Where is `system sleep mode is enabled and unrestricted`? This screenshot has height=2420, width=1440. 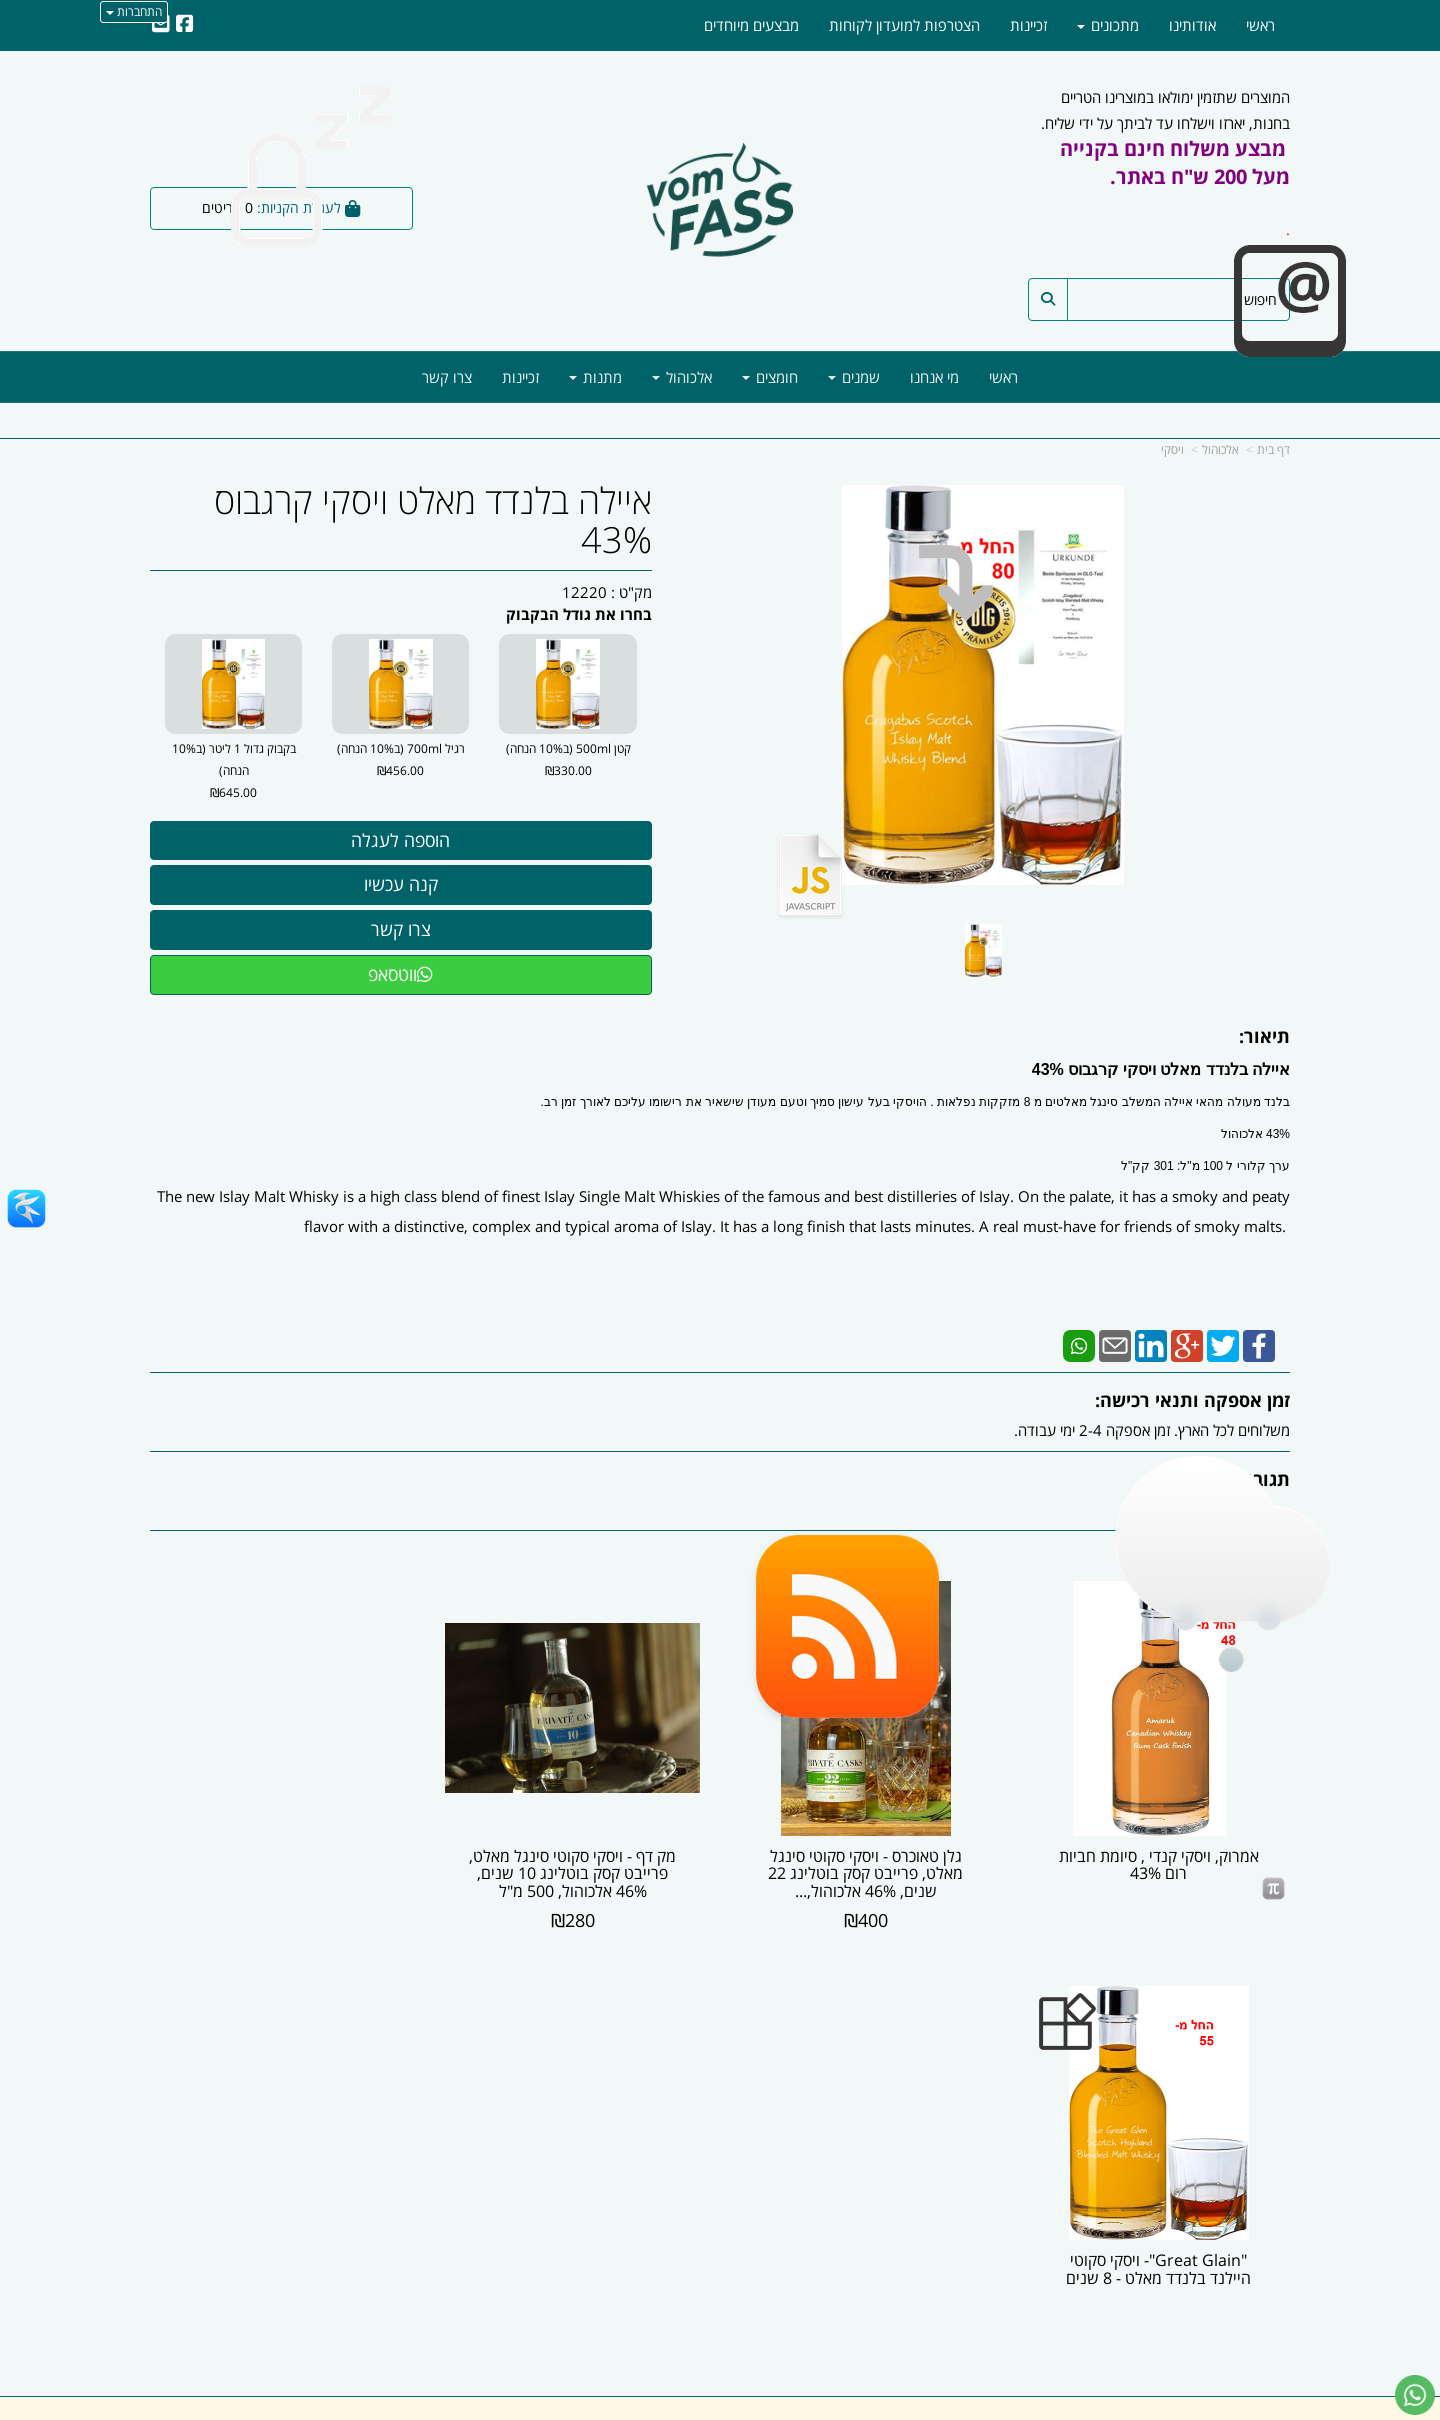 system sleep mode is enabled and unrestricted is located at coordinates (311, 167).